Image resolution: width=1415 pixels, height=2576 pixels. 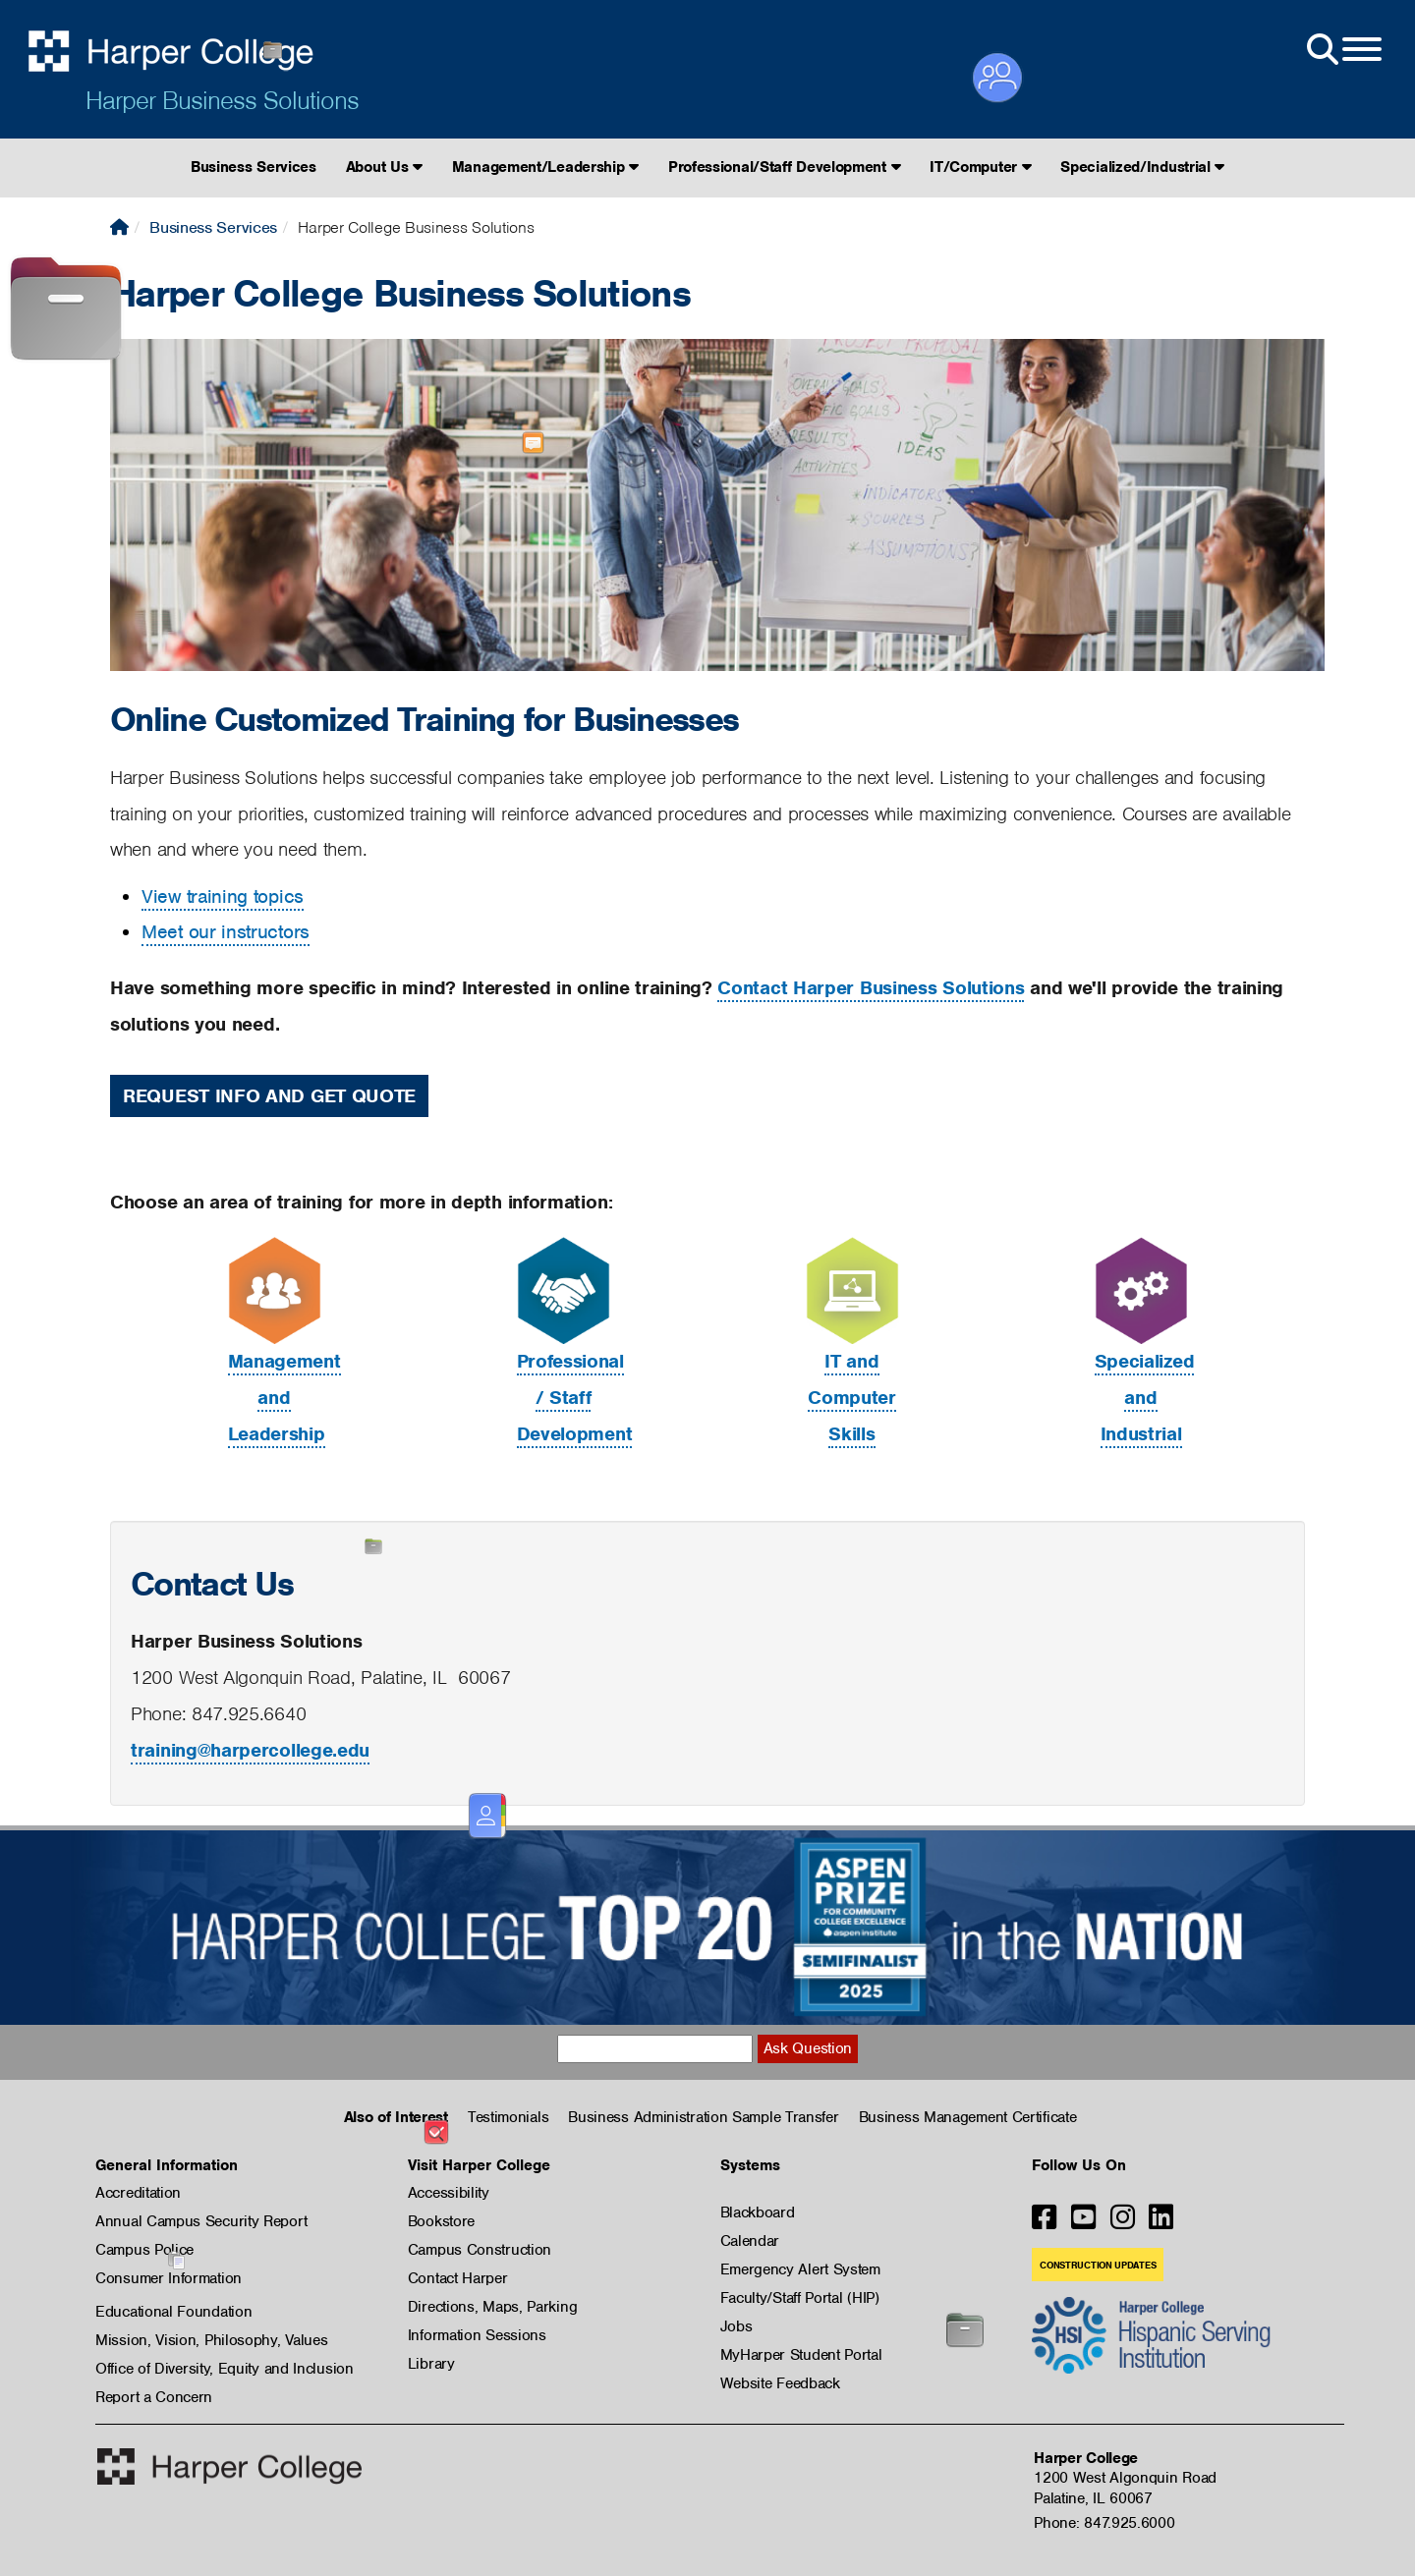 What do you see at coordinates (965, 2329) in the screenshot?
I see `open the file manager` at bounding box center [965, 2329].